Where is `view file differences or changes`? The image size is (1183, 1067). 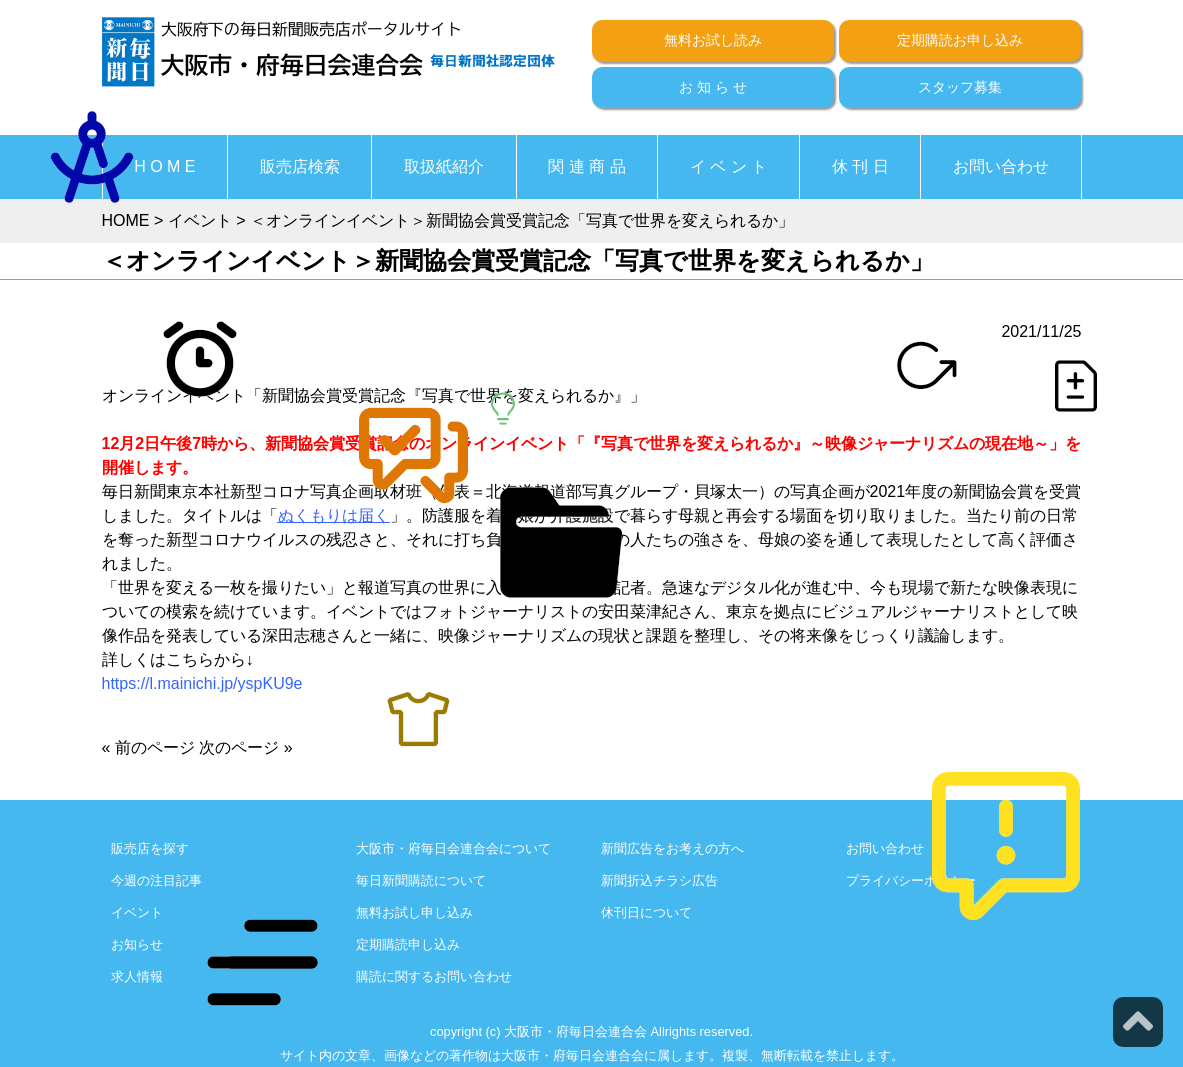 view file differences or changes is located at coordinates (1076, 386).